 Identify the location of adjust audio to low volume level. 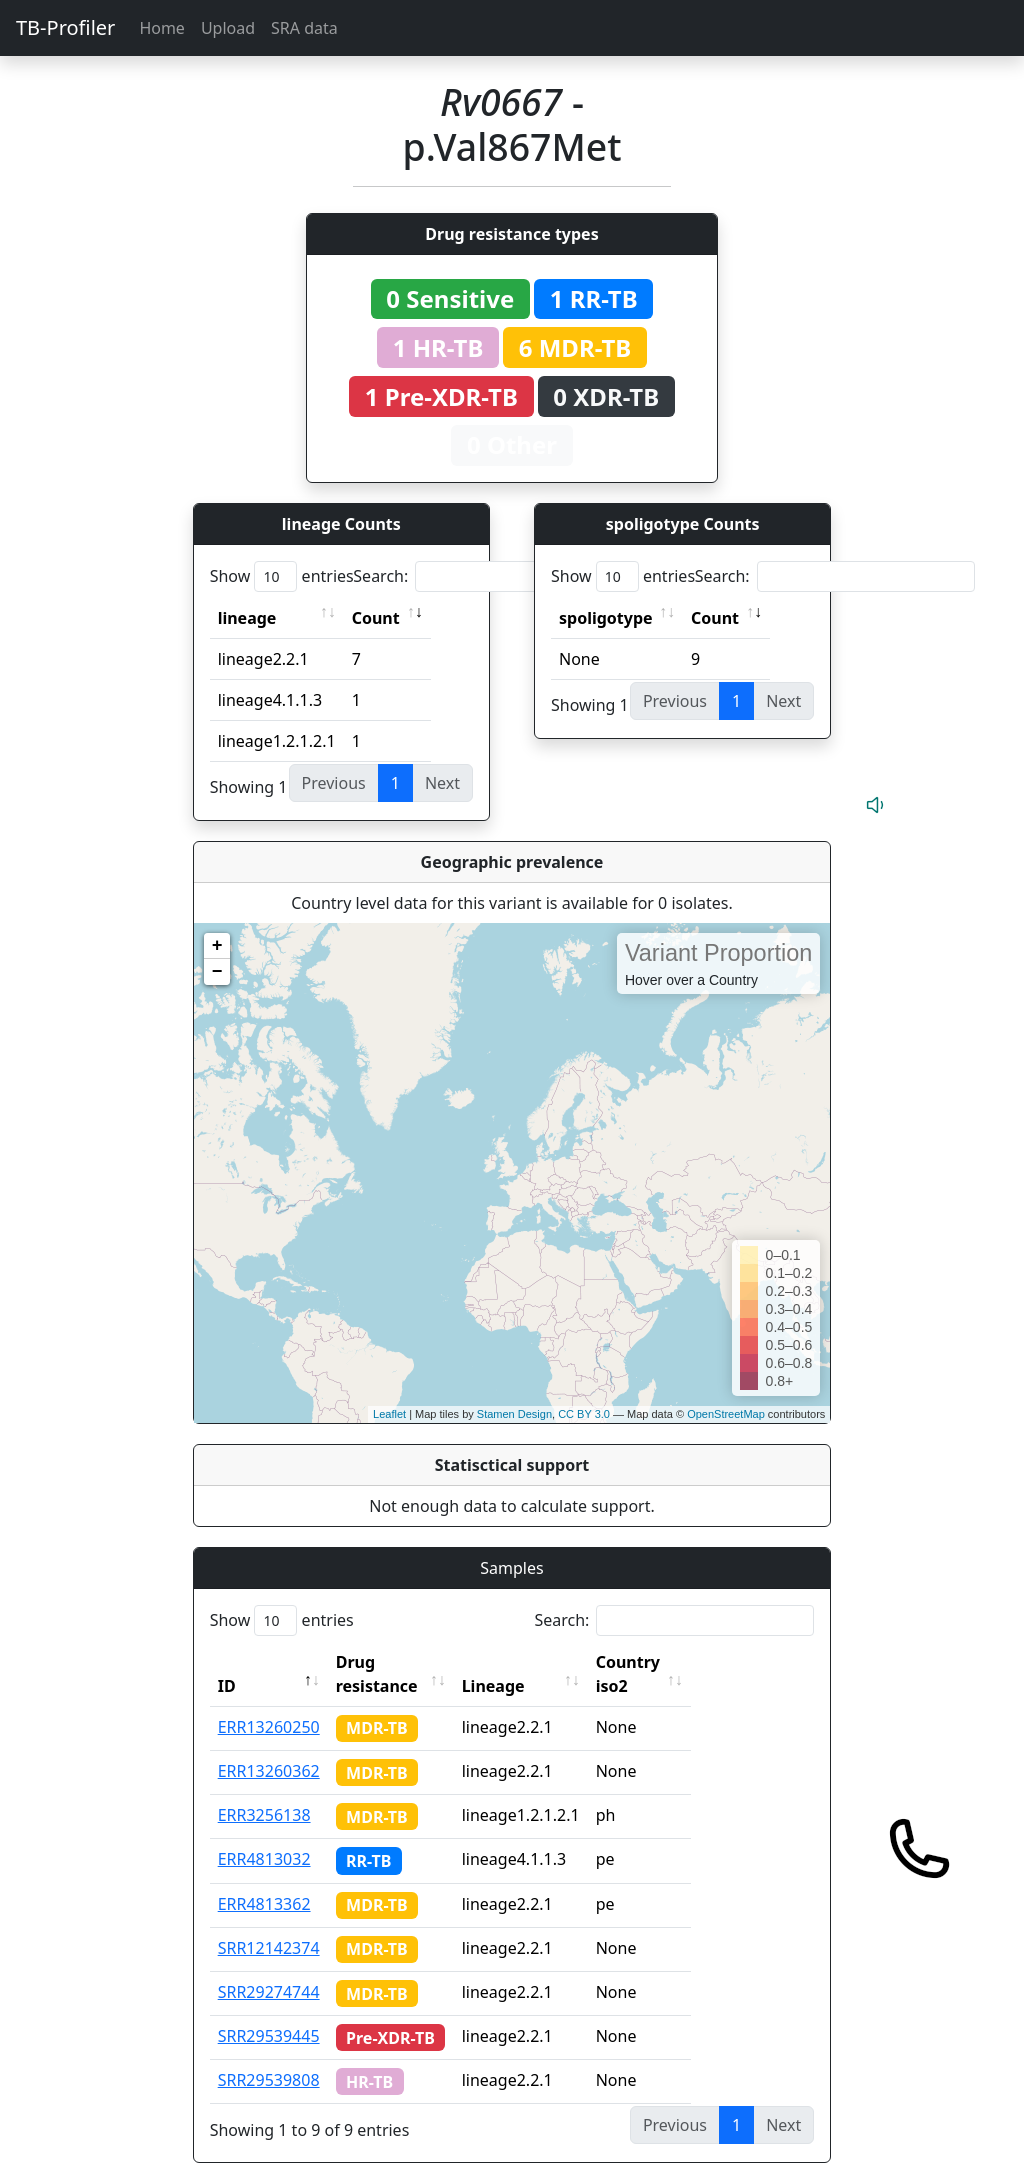
(875, 805).